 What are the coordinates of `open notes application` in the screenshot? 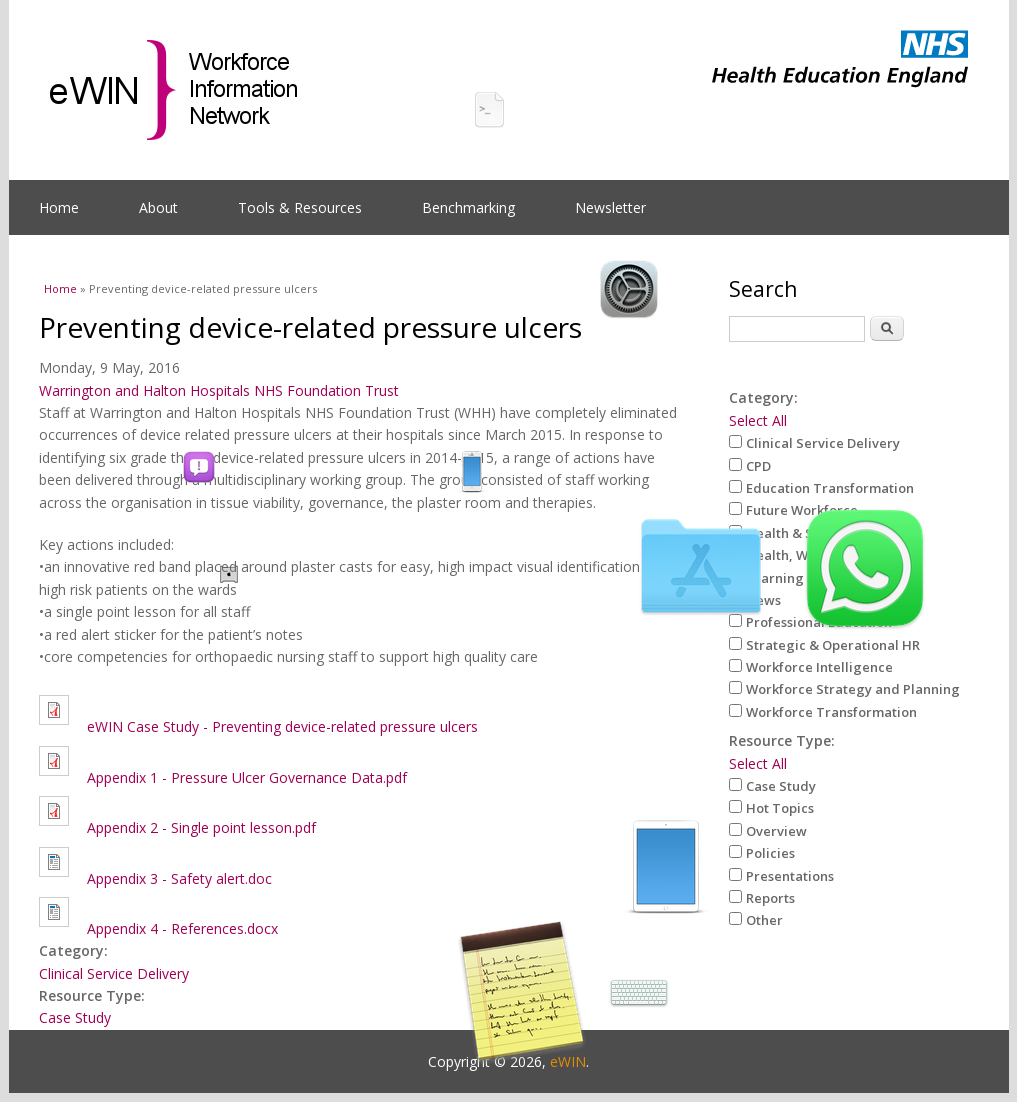 It's located at (522, 991).